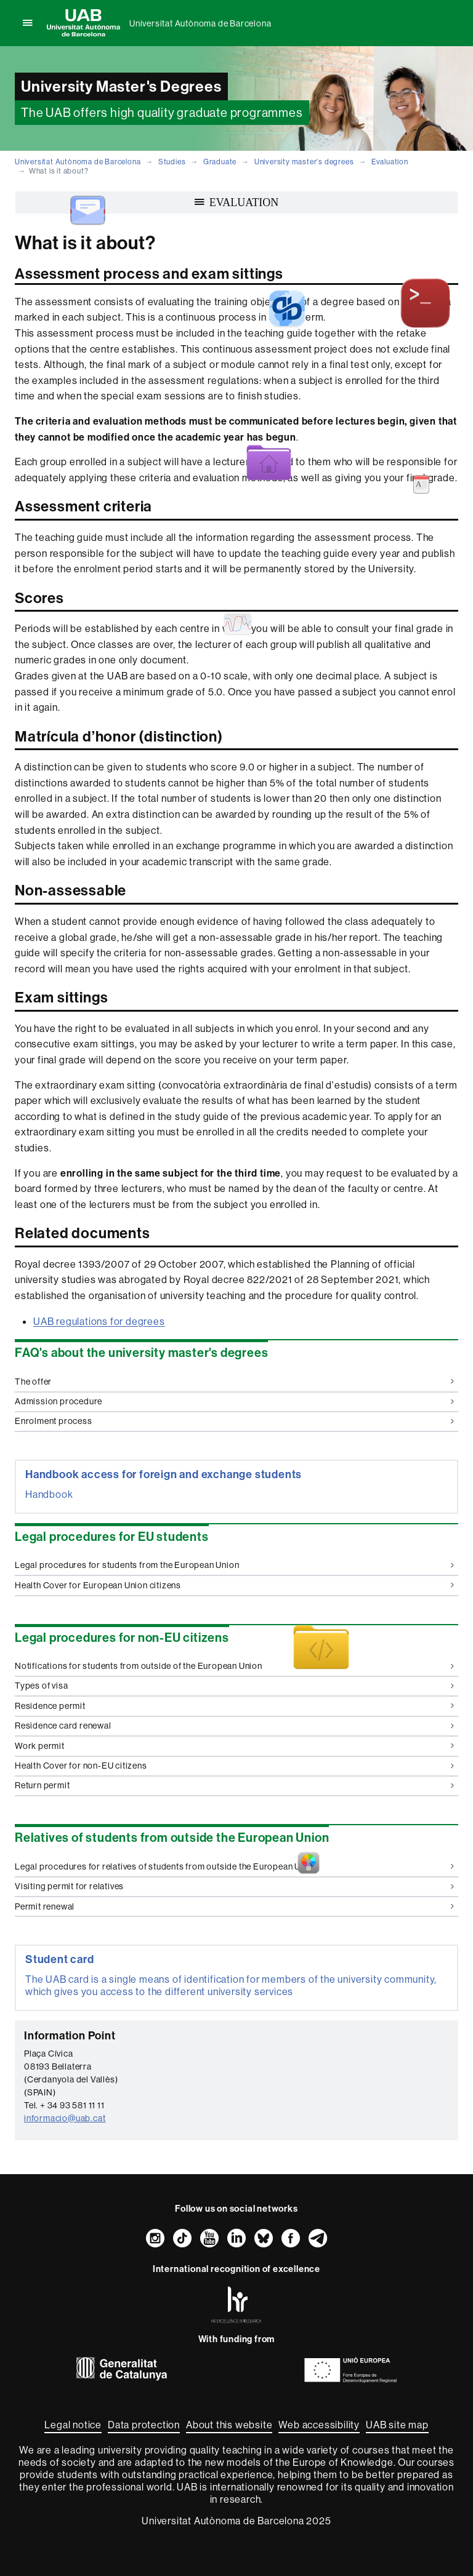 The height and width of the screenshot is (2576, 473). Describe the element at coordinates (238, 624) in the screenshot. I see `open power statistics app` at that location.